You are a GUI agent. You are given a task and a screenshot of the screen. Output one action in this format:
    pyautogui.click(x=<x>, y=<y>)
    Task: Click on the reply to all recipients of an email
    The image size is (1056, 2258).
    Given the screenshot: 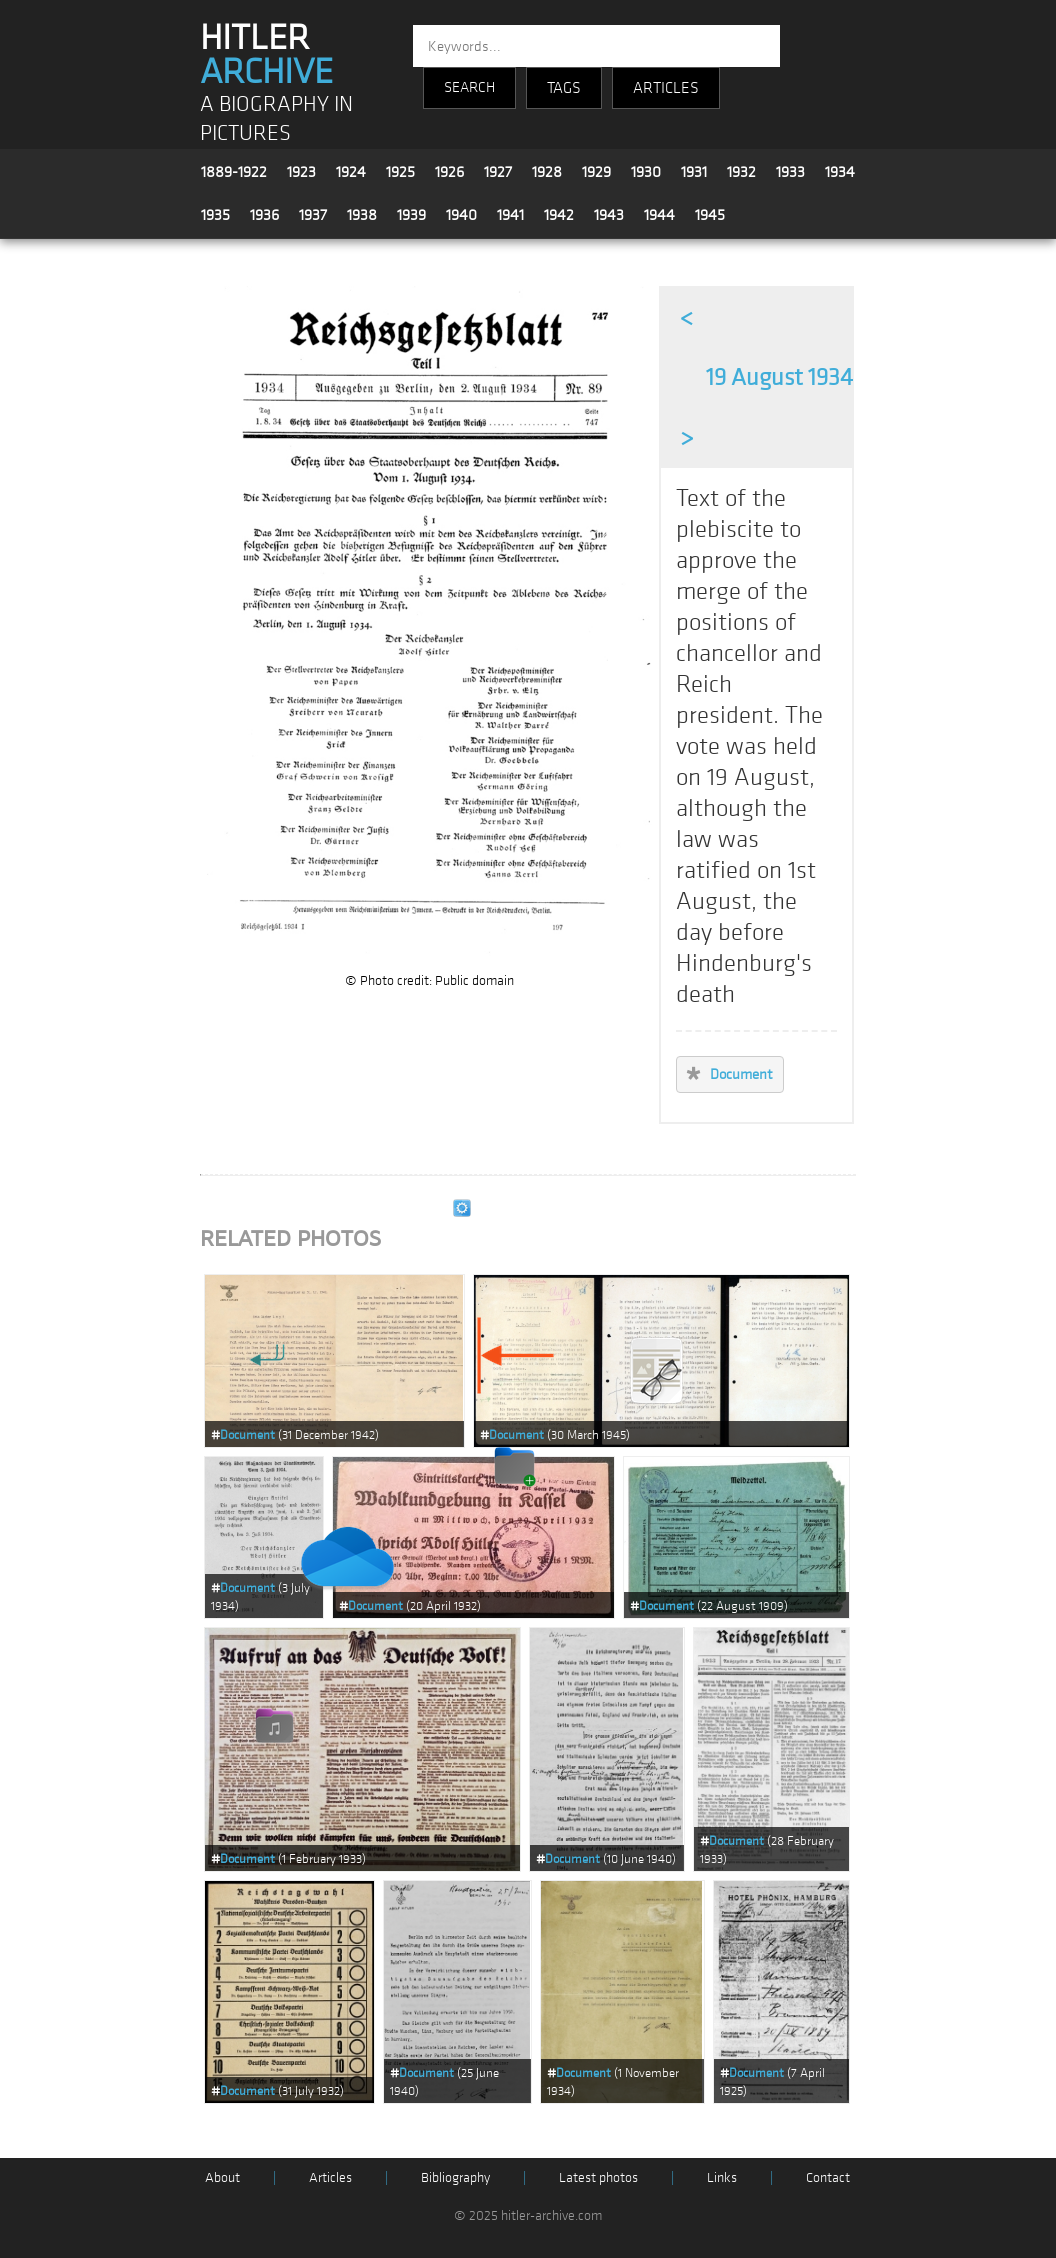 What is the action you would take?
    pyautogui.click(x=266, y=1352)
    